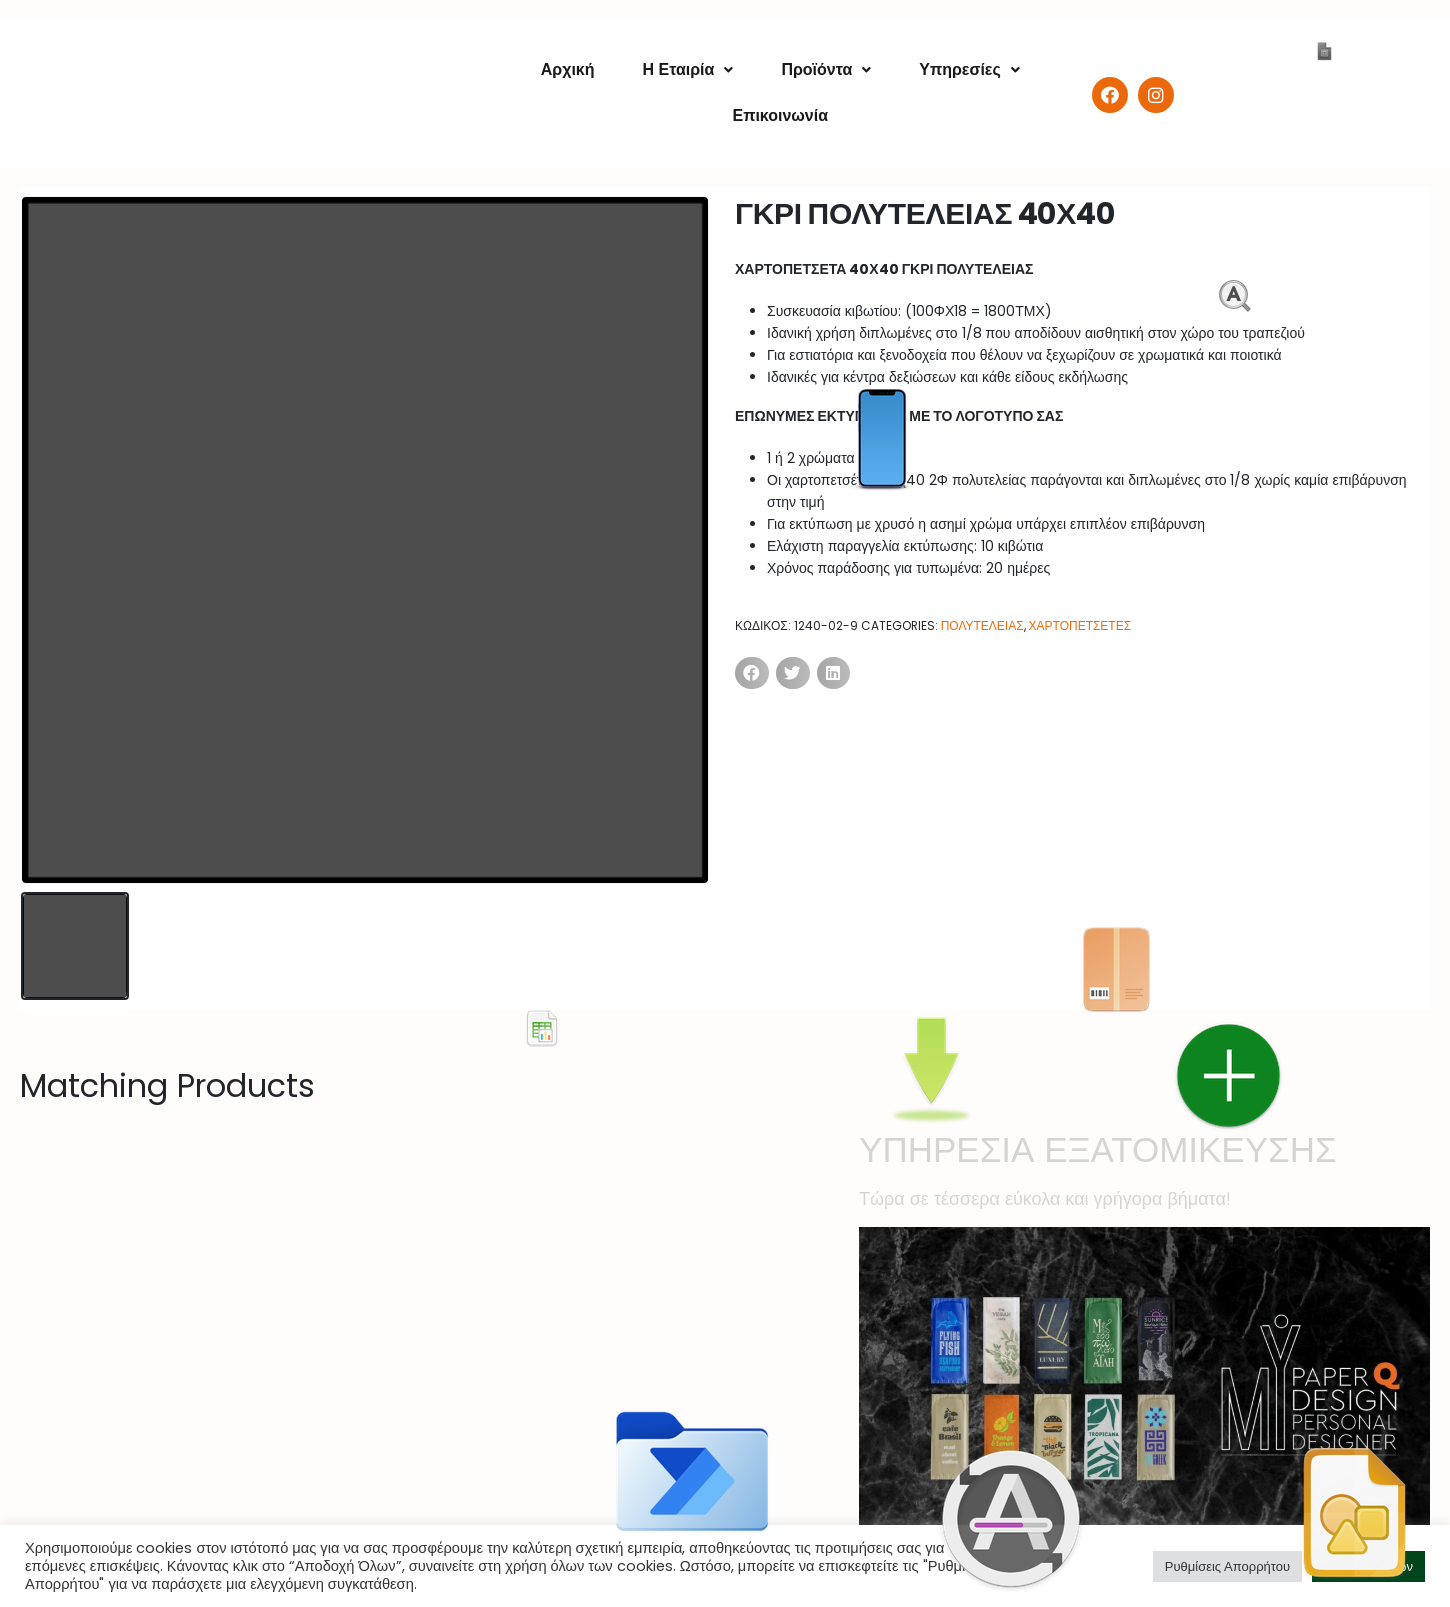 The image size is (1450, 1607). Describe the element at coordinates (931, 1063) in the screenshot. I see `save the current file or document` at that location.